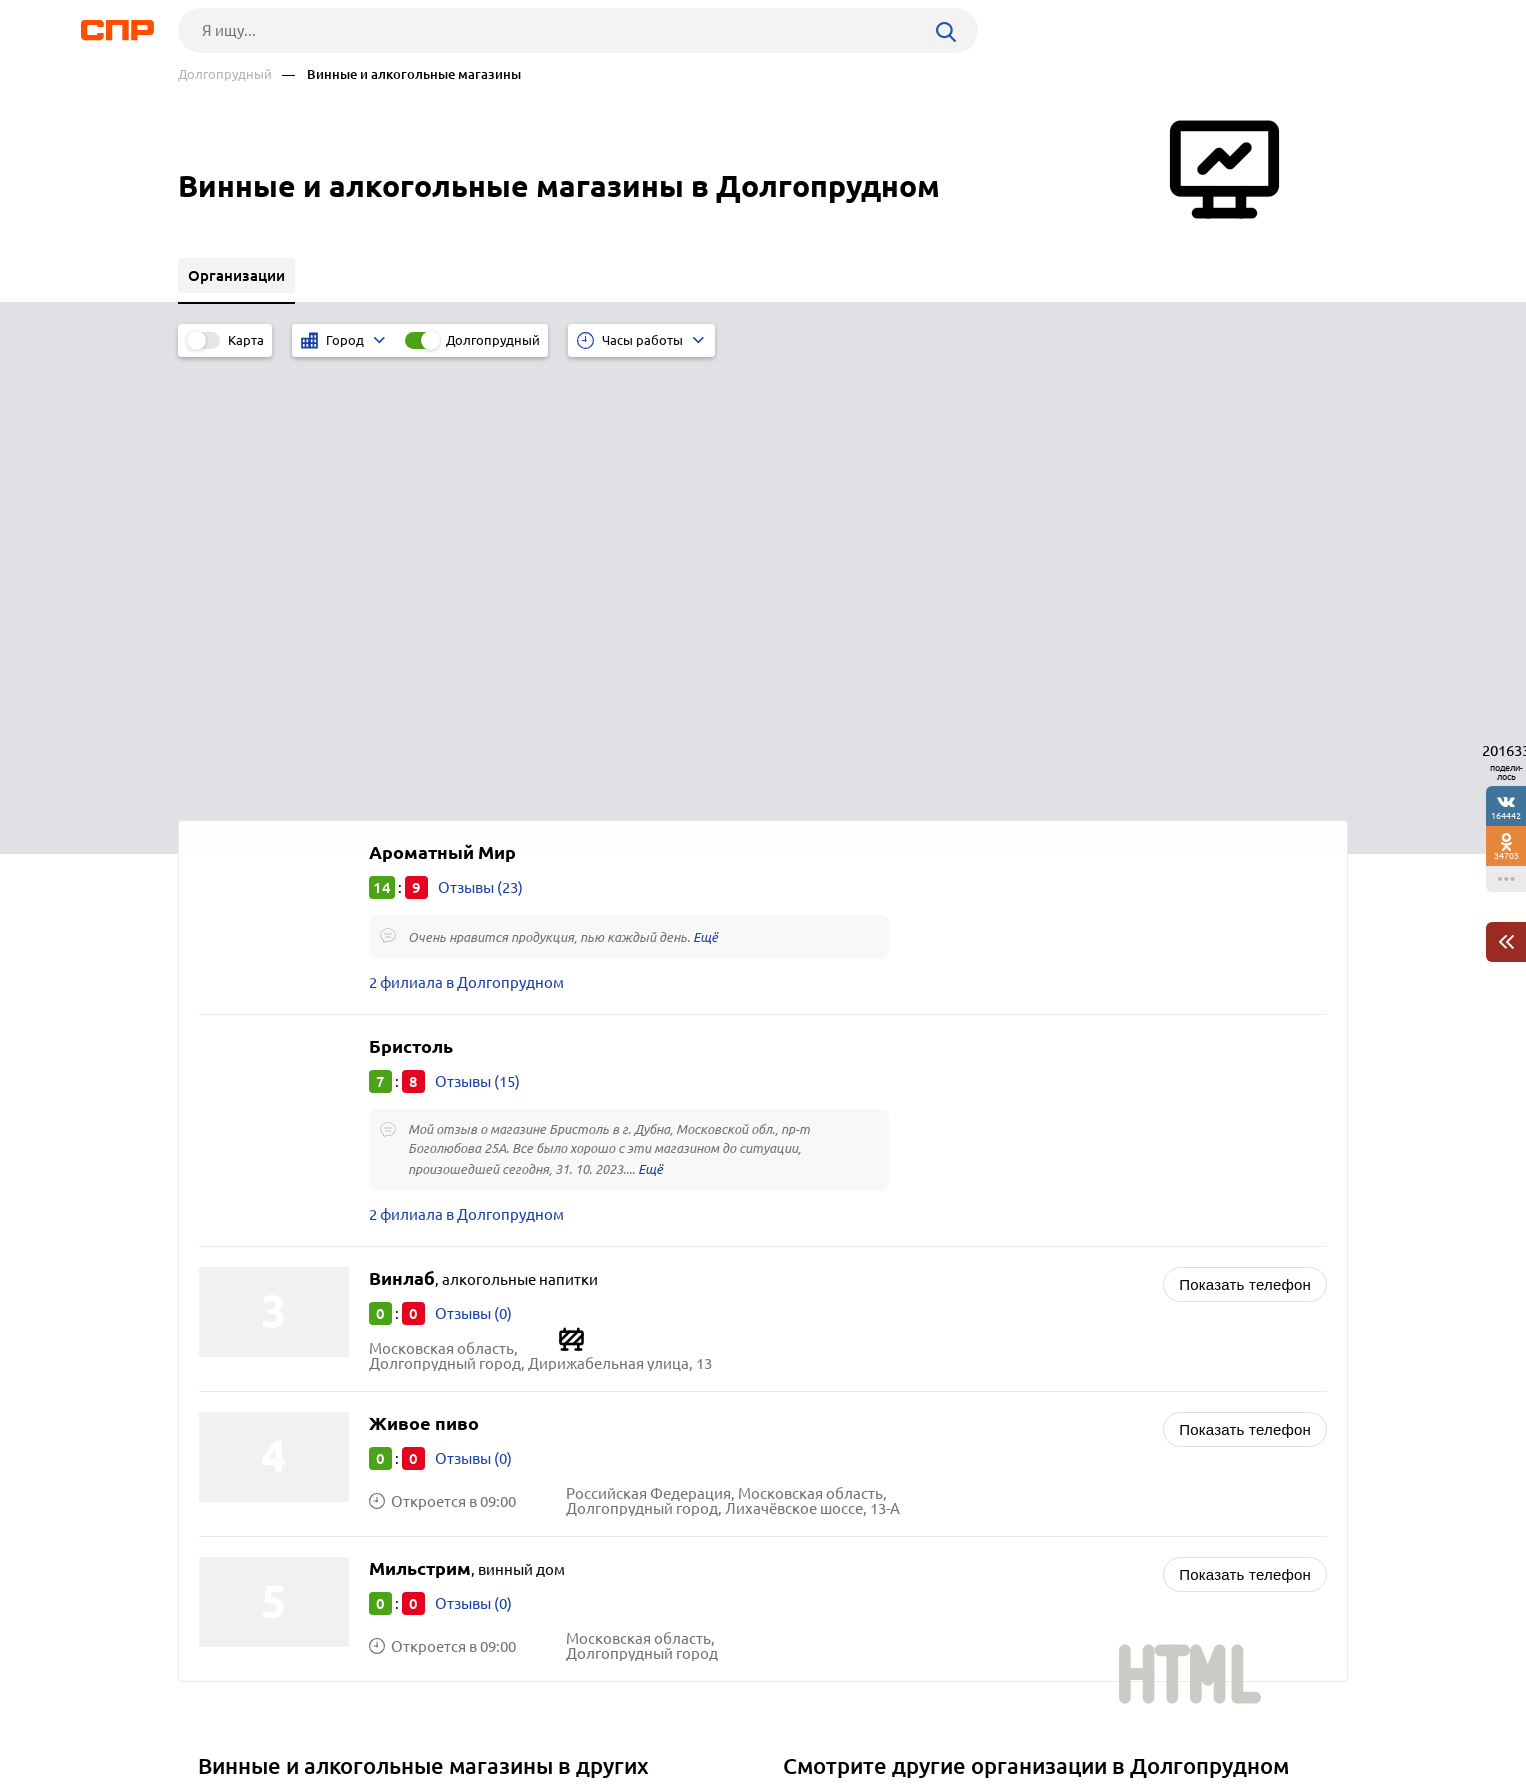 This screenshot has height=1784, width=1526. I want to click on indicates HTML file type or format, so click(1190, 1674).